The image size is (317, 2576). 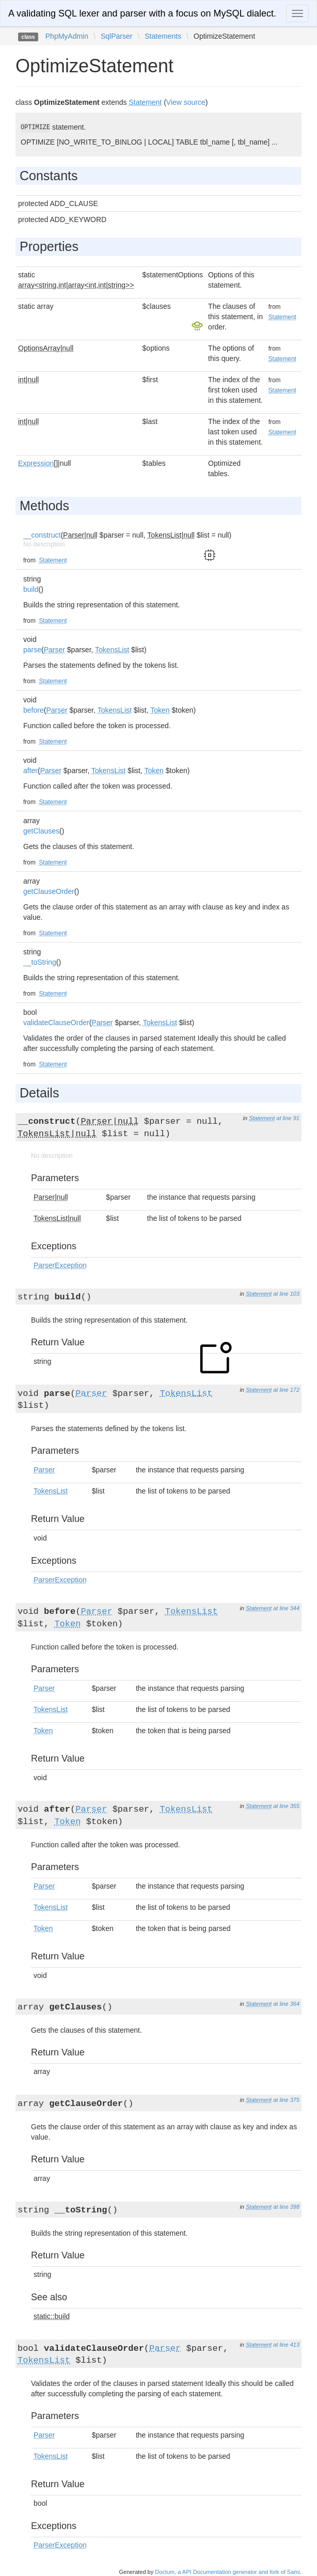 I want to click on indicates new notification or alert, so click(x=215, y=1358).